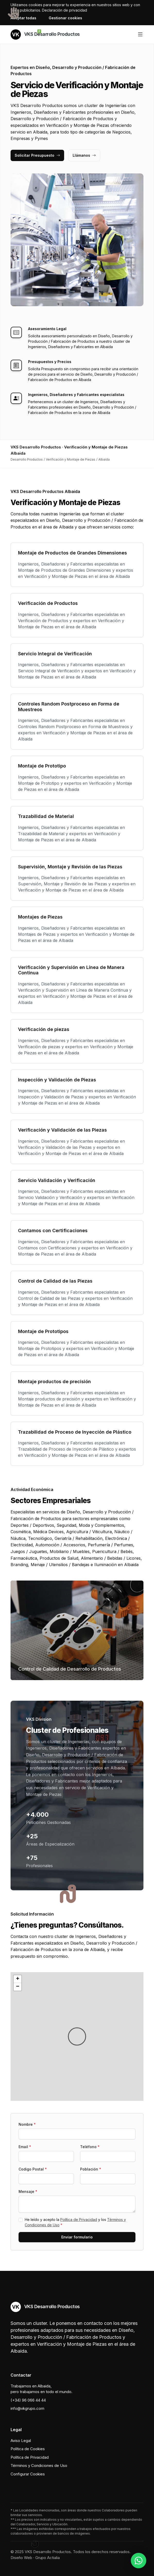 Image resolution: width=154 pixels, height=2576 pixels. Describe the element at coordinates (35, 2544) in the screenshot. I see `UIkit framework logo` at that location.